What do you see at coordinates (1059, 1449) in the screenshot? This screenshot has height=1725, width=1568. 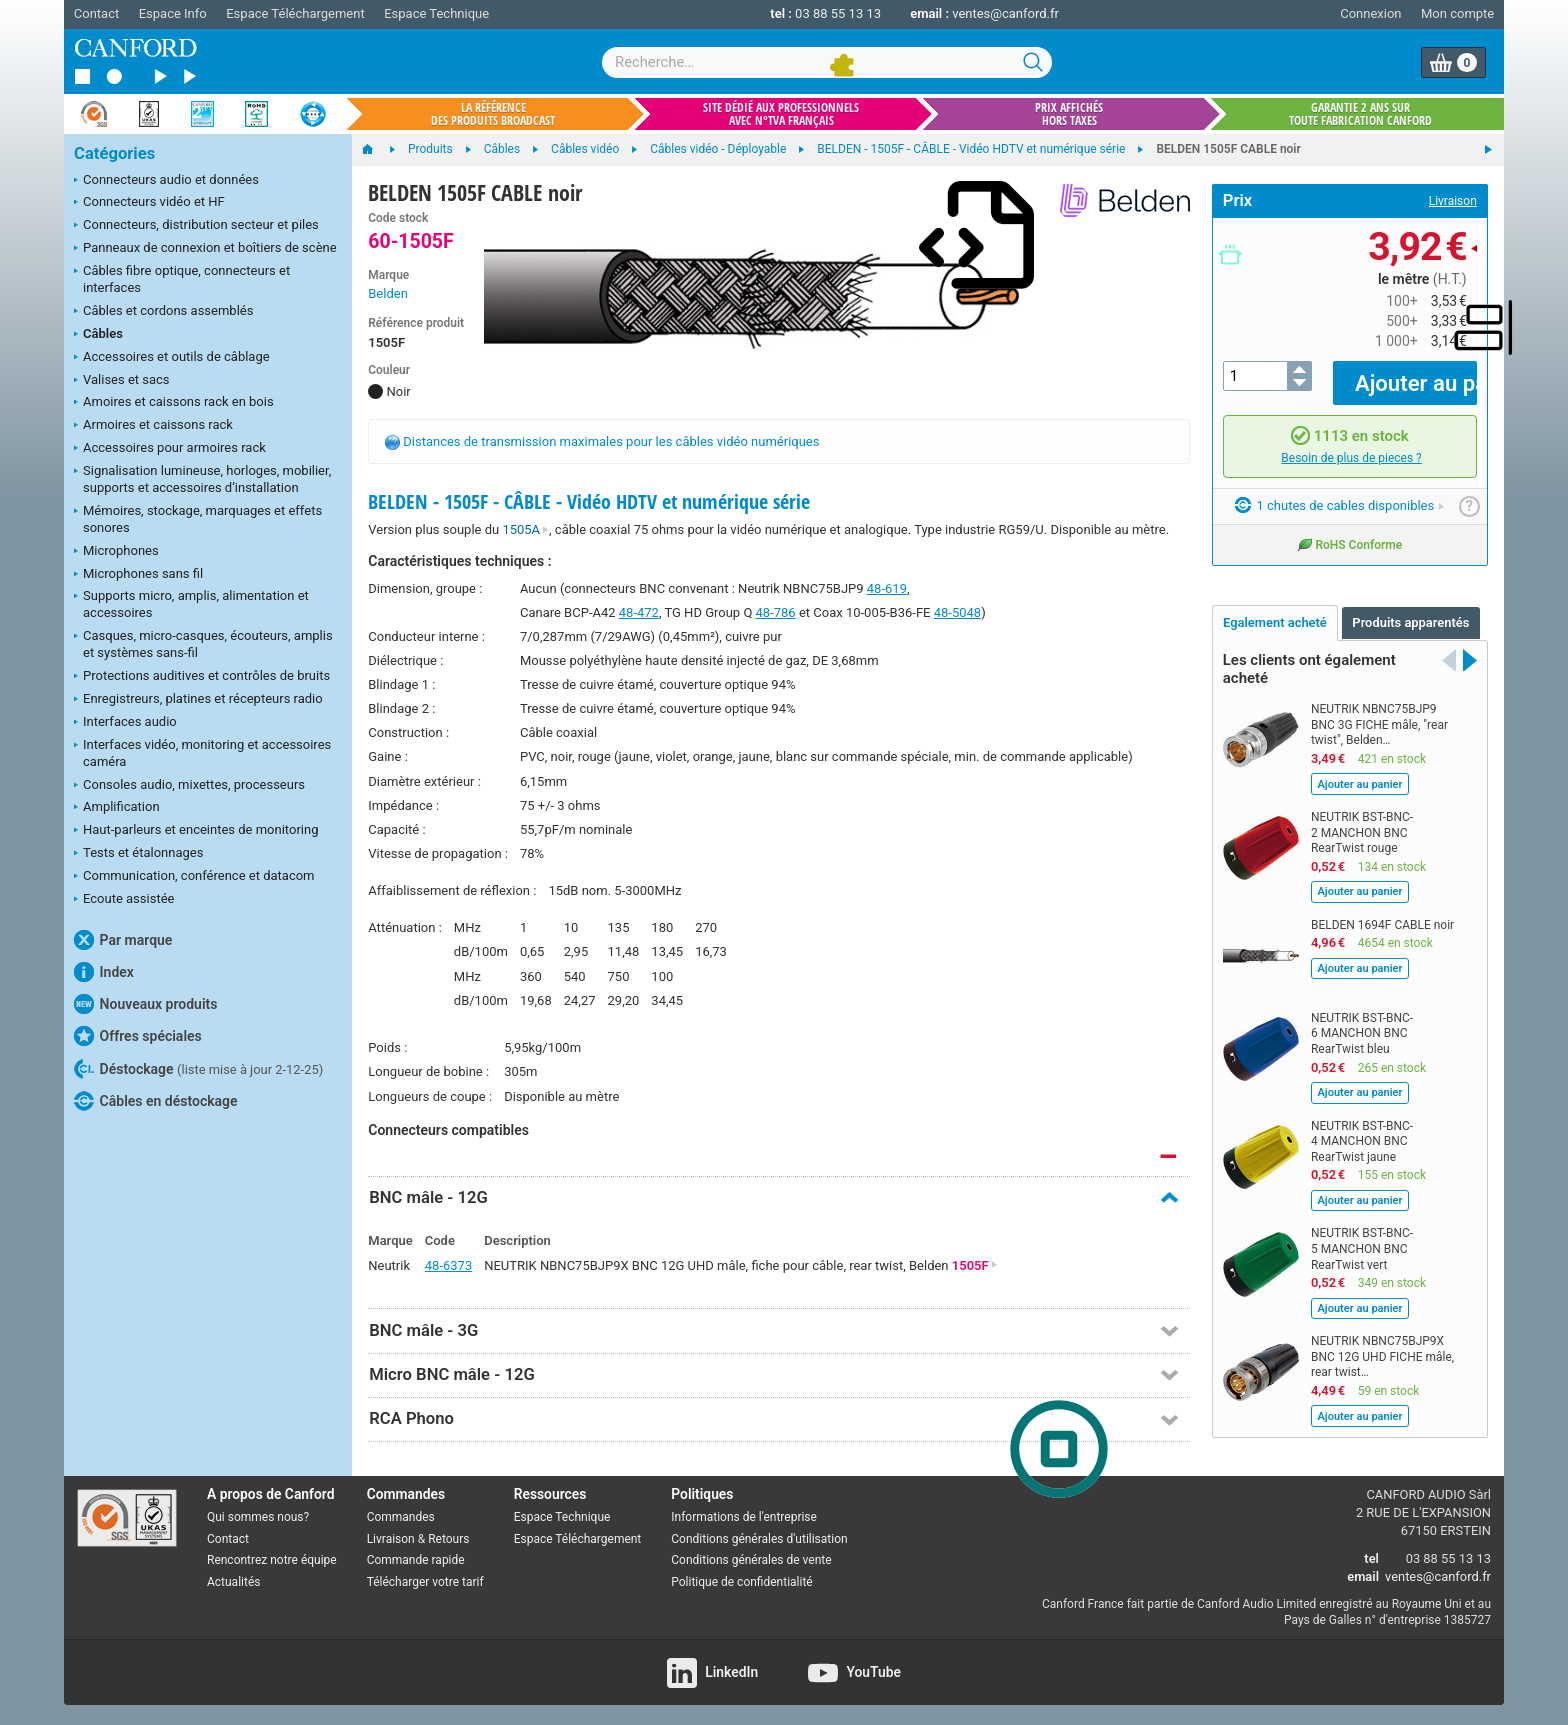 I see `stop media playback` at bounding box center [1059, 1449].